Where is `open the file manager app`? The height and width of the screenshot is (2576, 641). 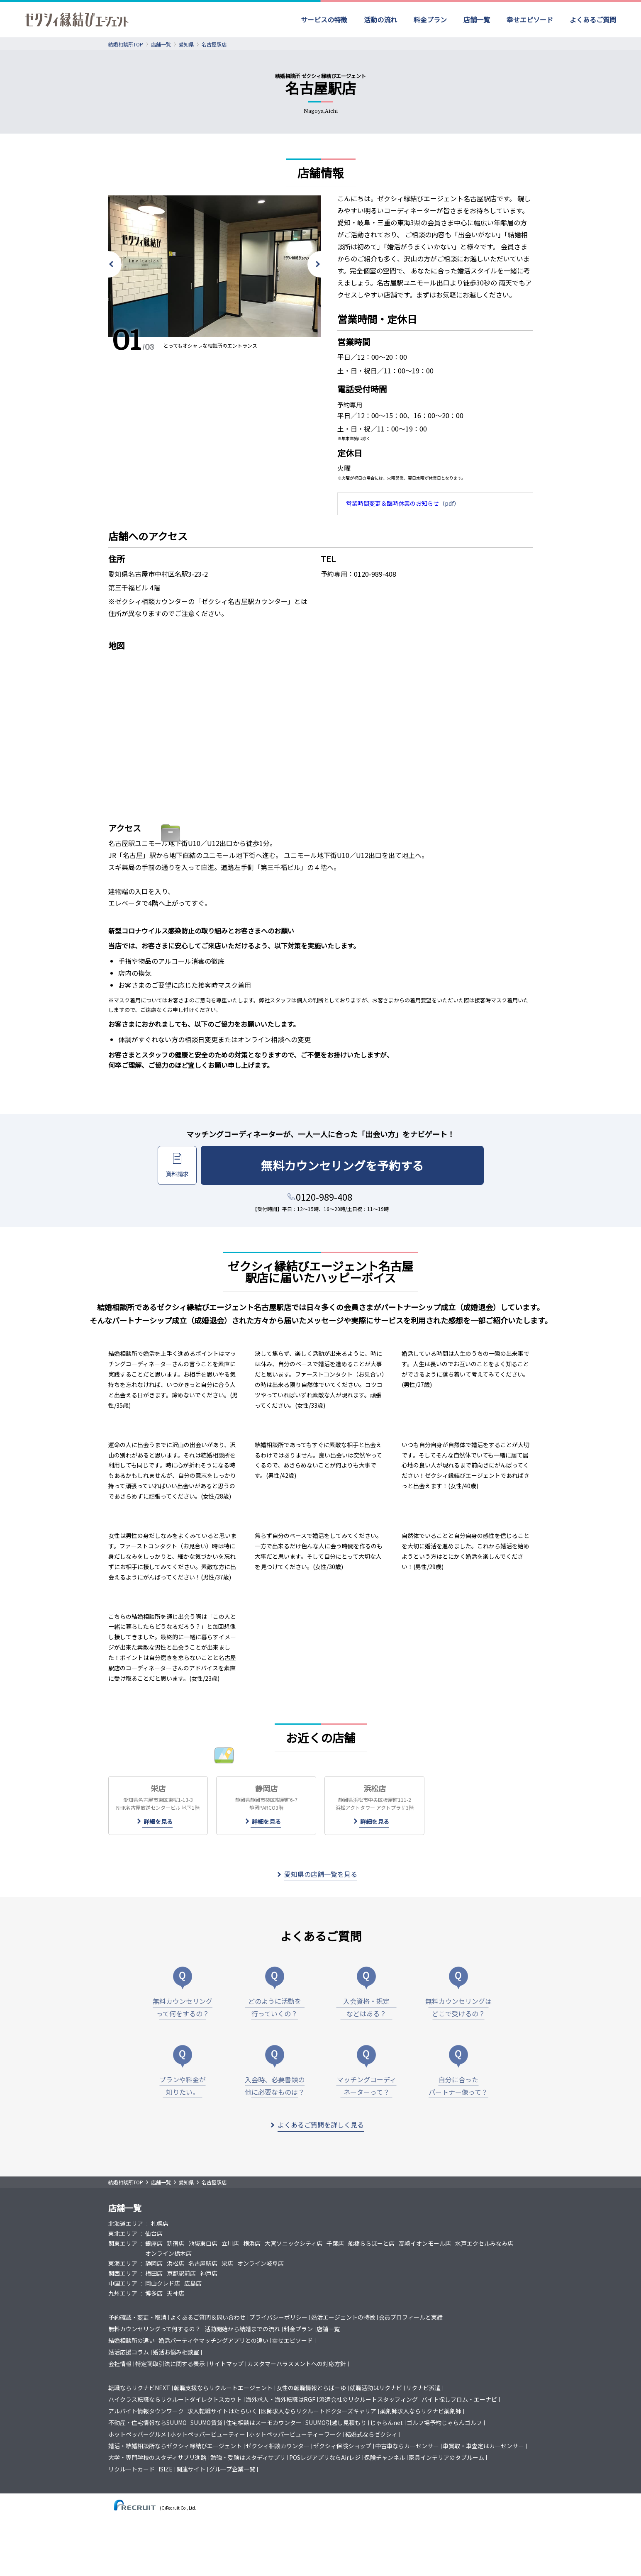 open the file manager app is located at coordinates (171, 833).